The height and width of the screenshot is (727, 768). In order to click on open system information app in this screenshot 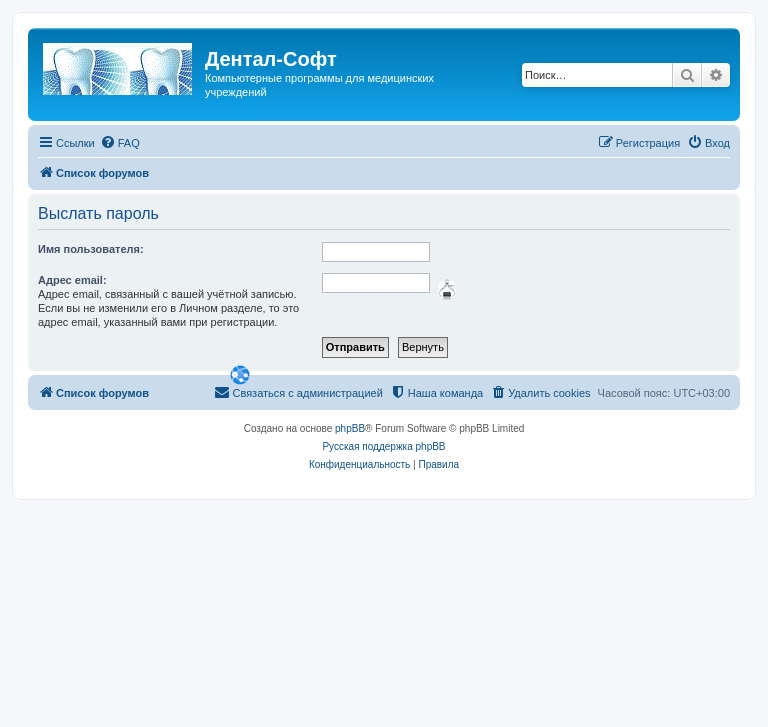, I will do `click(447, 290)`.